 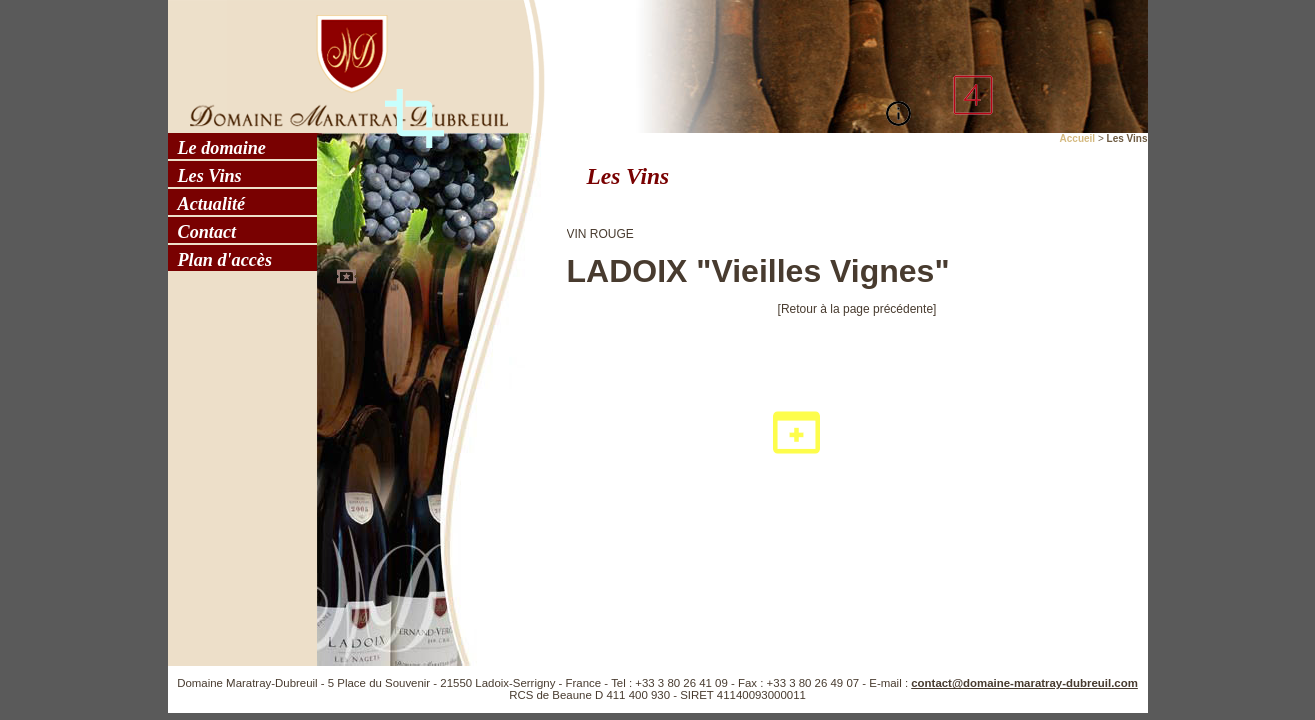 What do you see at coordinates (796, 432) in the screenshot?
I see `open a new window` at bounding box center [796, 432].